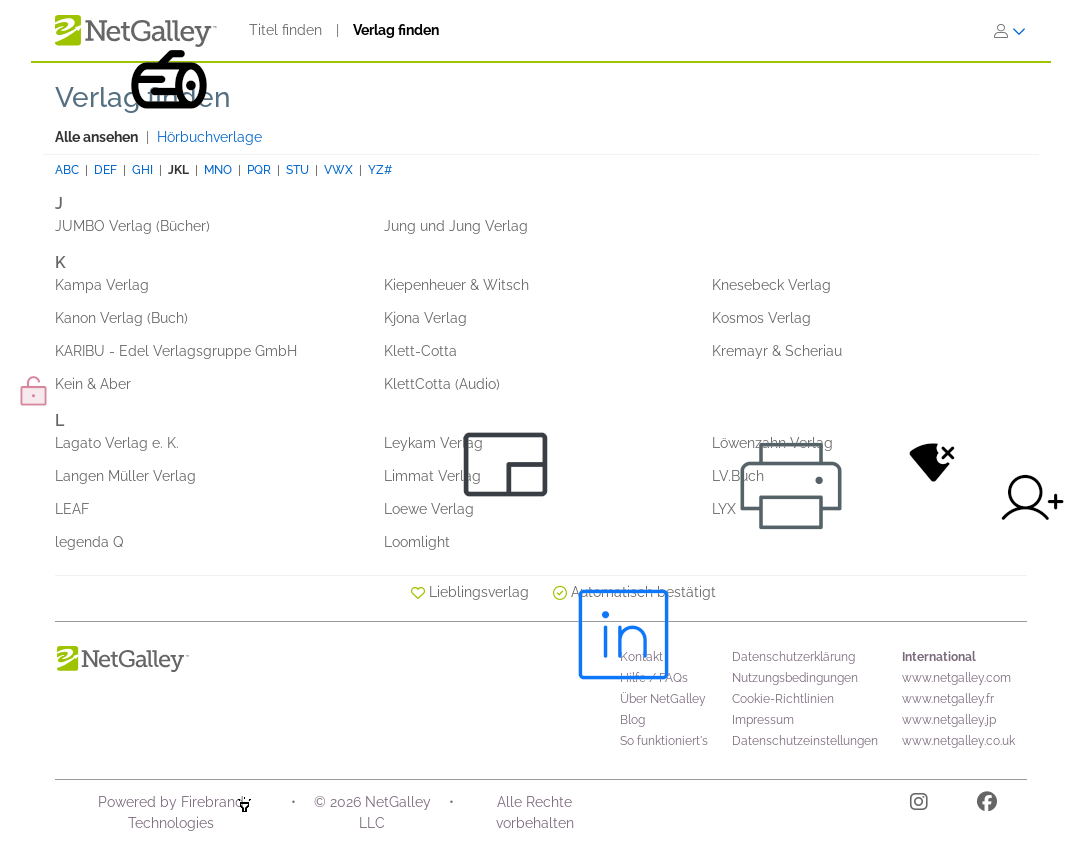 The height and width of the screenshot is (868, 1082). I want to click on print the current document, so click(791, 486).